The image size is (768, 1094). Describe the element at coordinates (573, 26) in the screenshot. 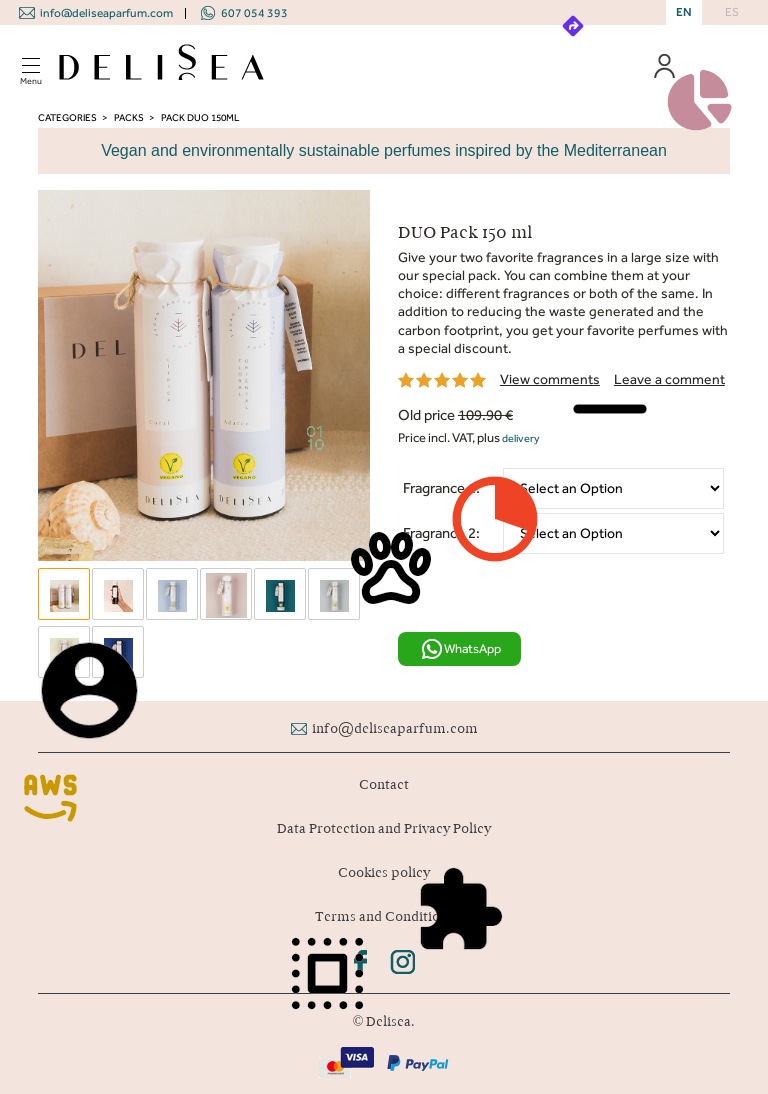

I see `get directions to a destination` at that location.